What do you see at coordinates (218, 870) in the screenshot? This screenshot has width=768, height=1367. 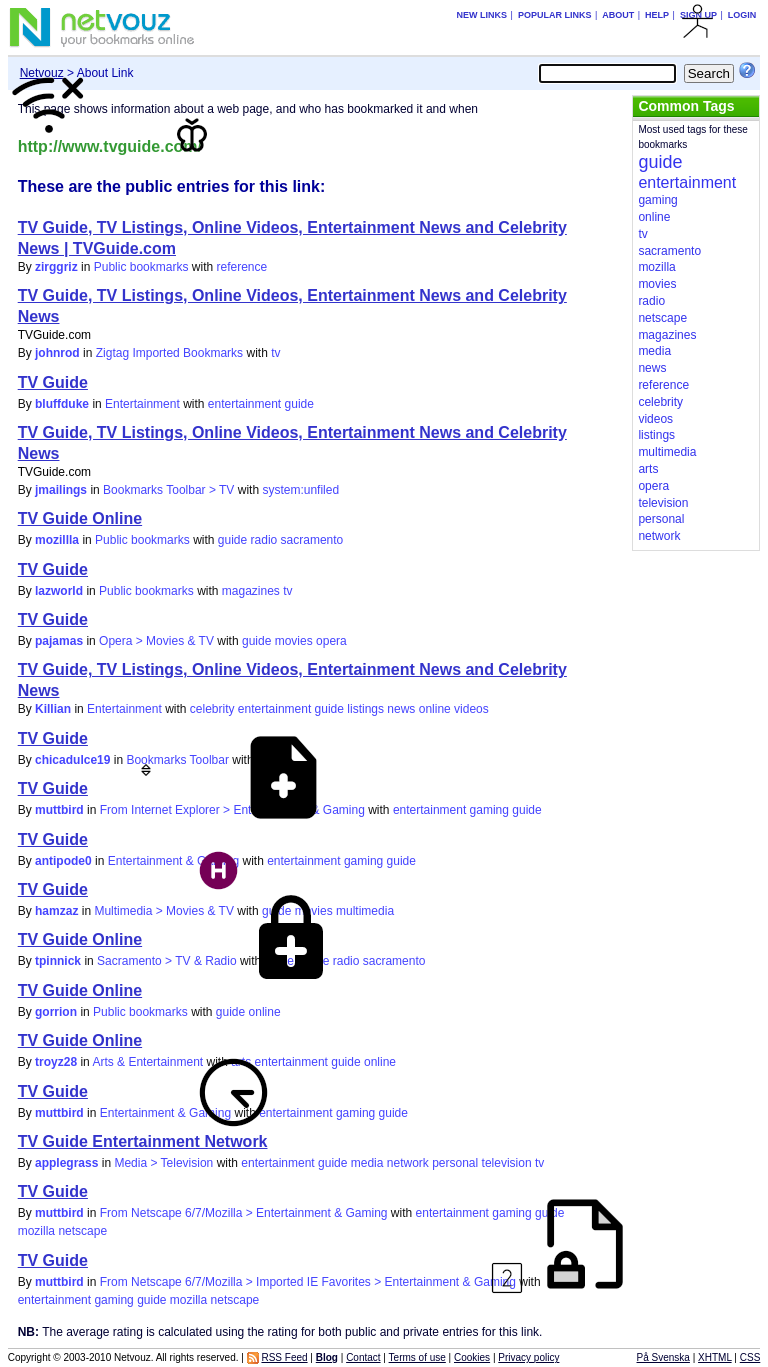 I see `indicates a hospital or medical facility nearby` at bounding box center [218, 870].